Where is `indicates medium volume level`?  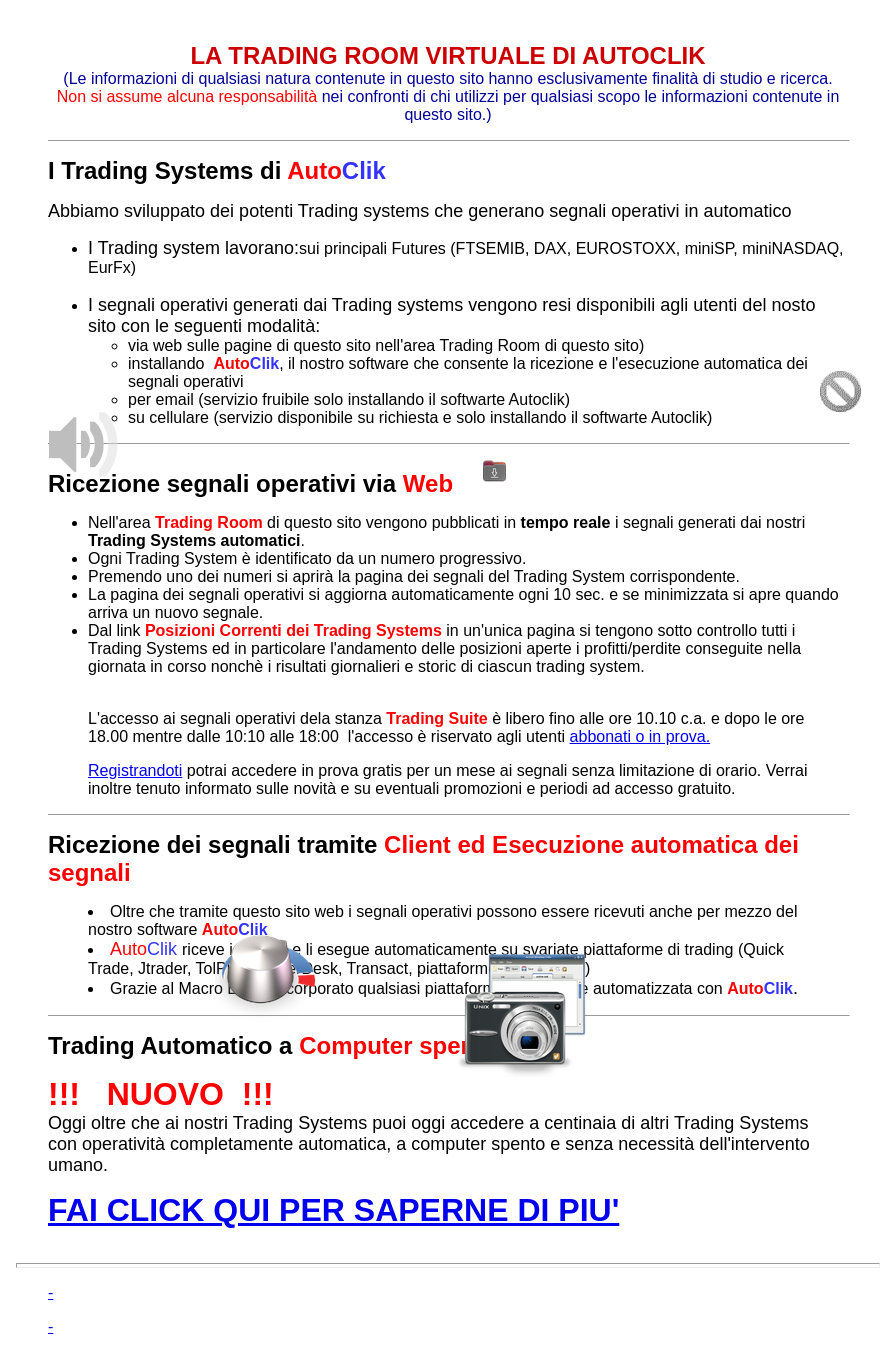
indicates medium volume level is located at coordinates (85, 444).